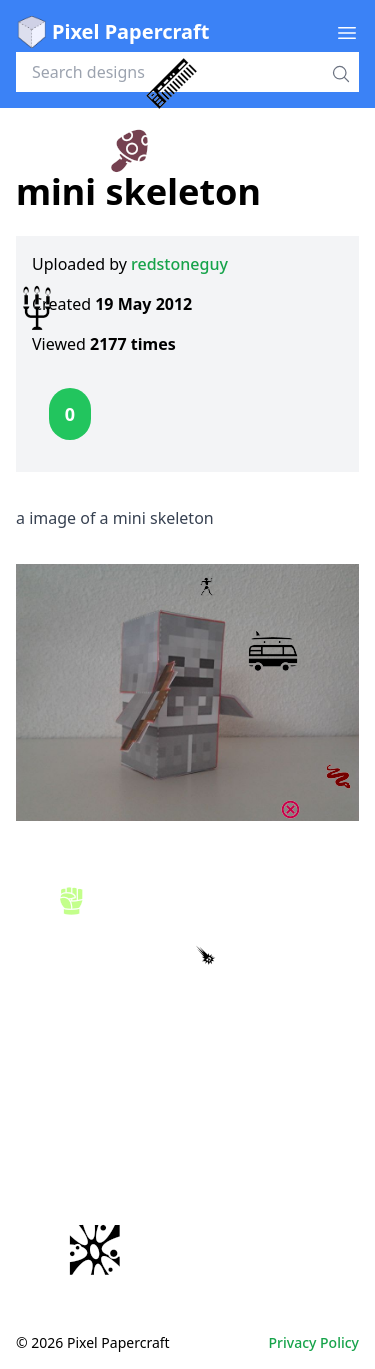  What do you see at coordinates (206, 586) in the screenshot?
I see `select egyptian or ancient egypt theme` at bounding box center [206, 586].